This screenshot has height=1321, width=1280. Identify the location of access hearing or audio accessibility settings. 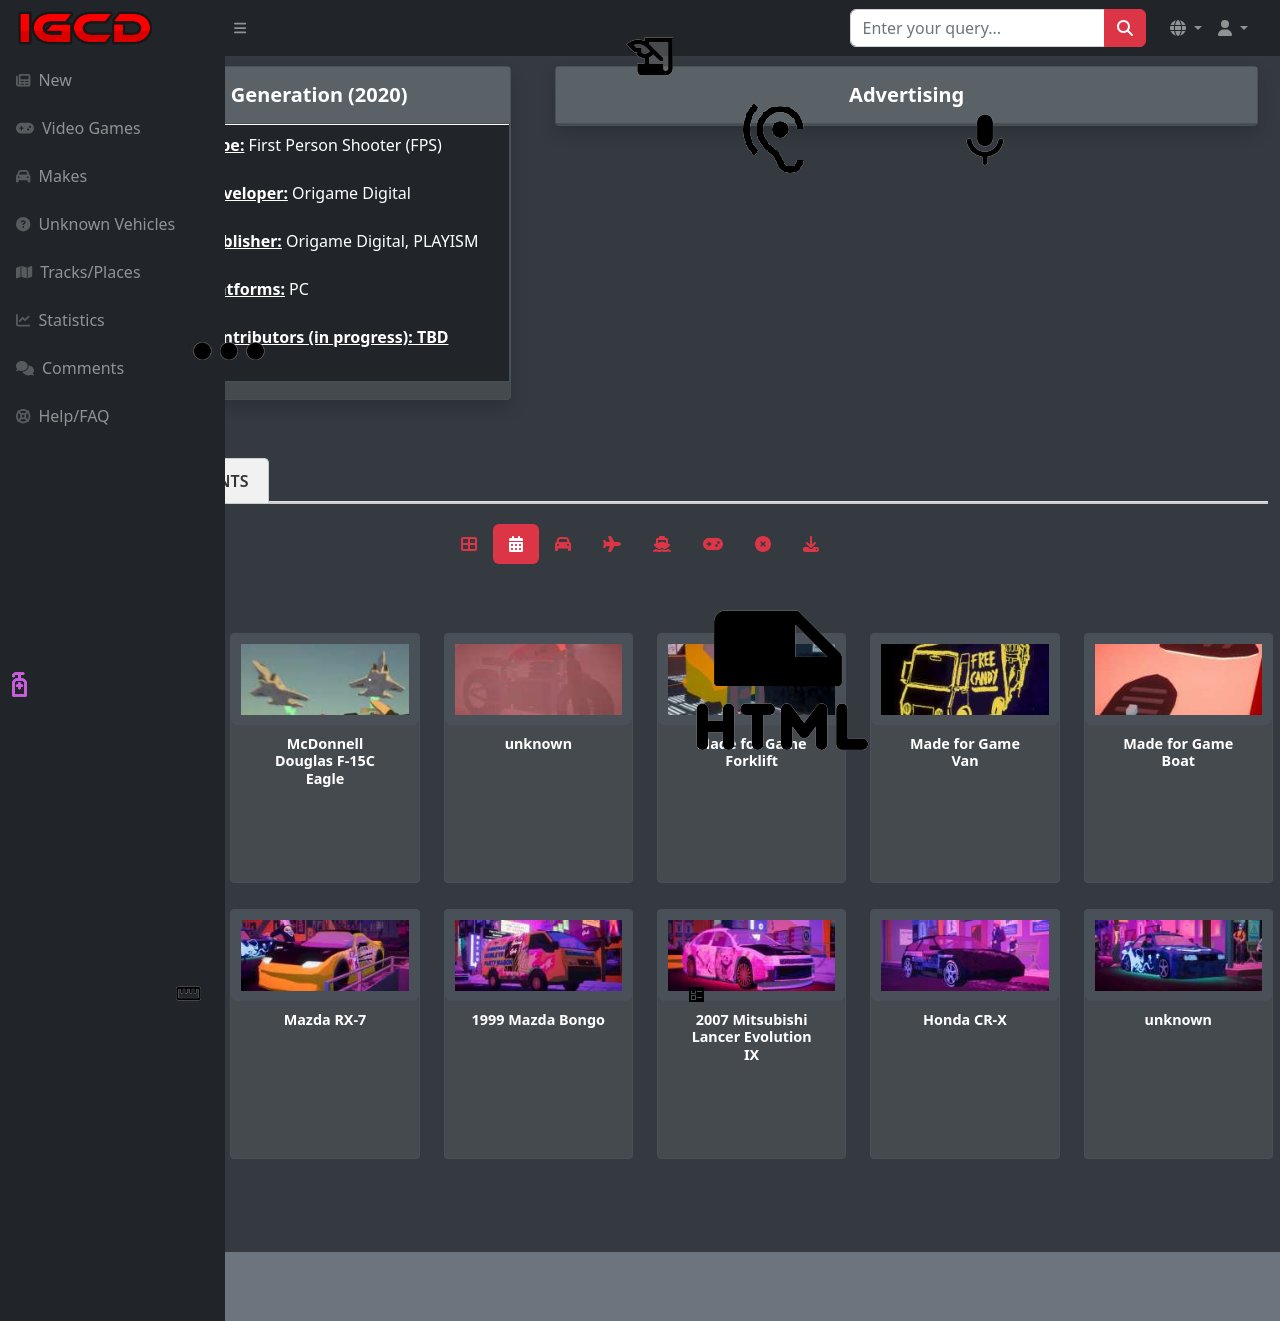
(773, 139).